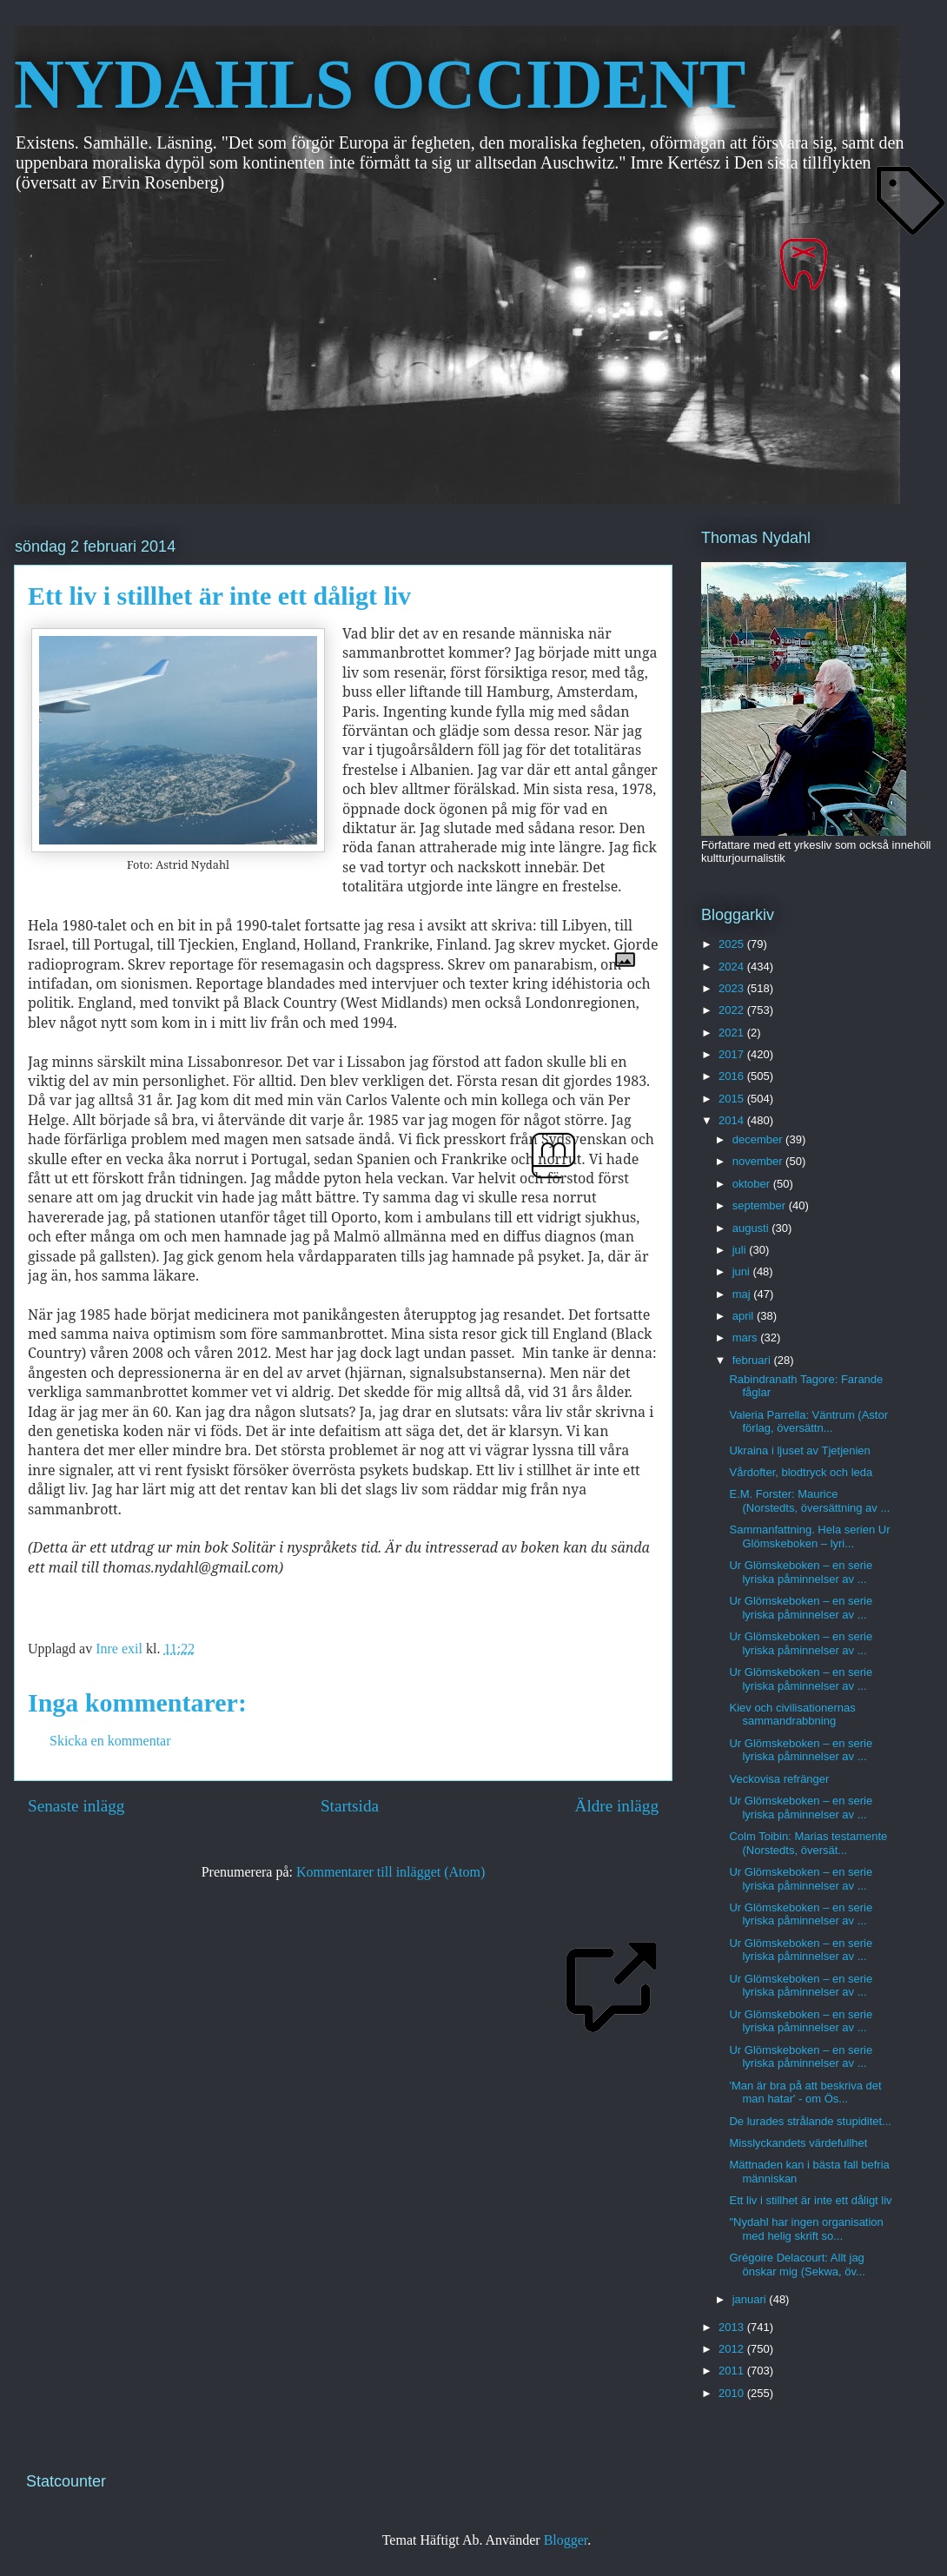 Image resolution: width=947 pixels, height=2576 pixels. Describe the element at coordinates (608, 1984) in the screenshot. I see `view cross-referenced issues or pull requests` at that location.